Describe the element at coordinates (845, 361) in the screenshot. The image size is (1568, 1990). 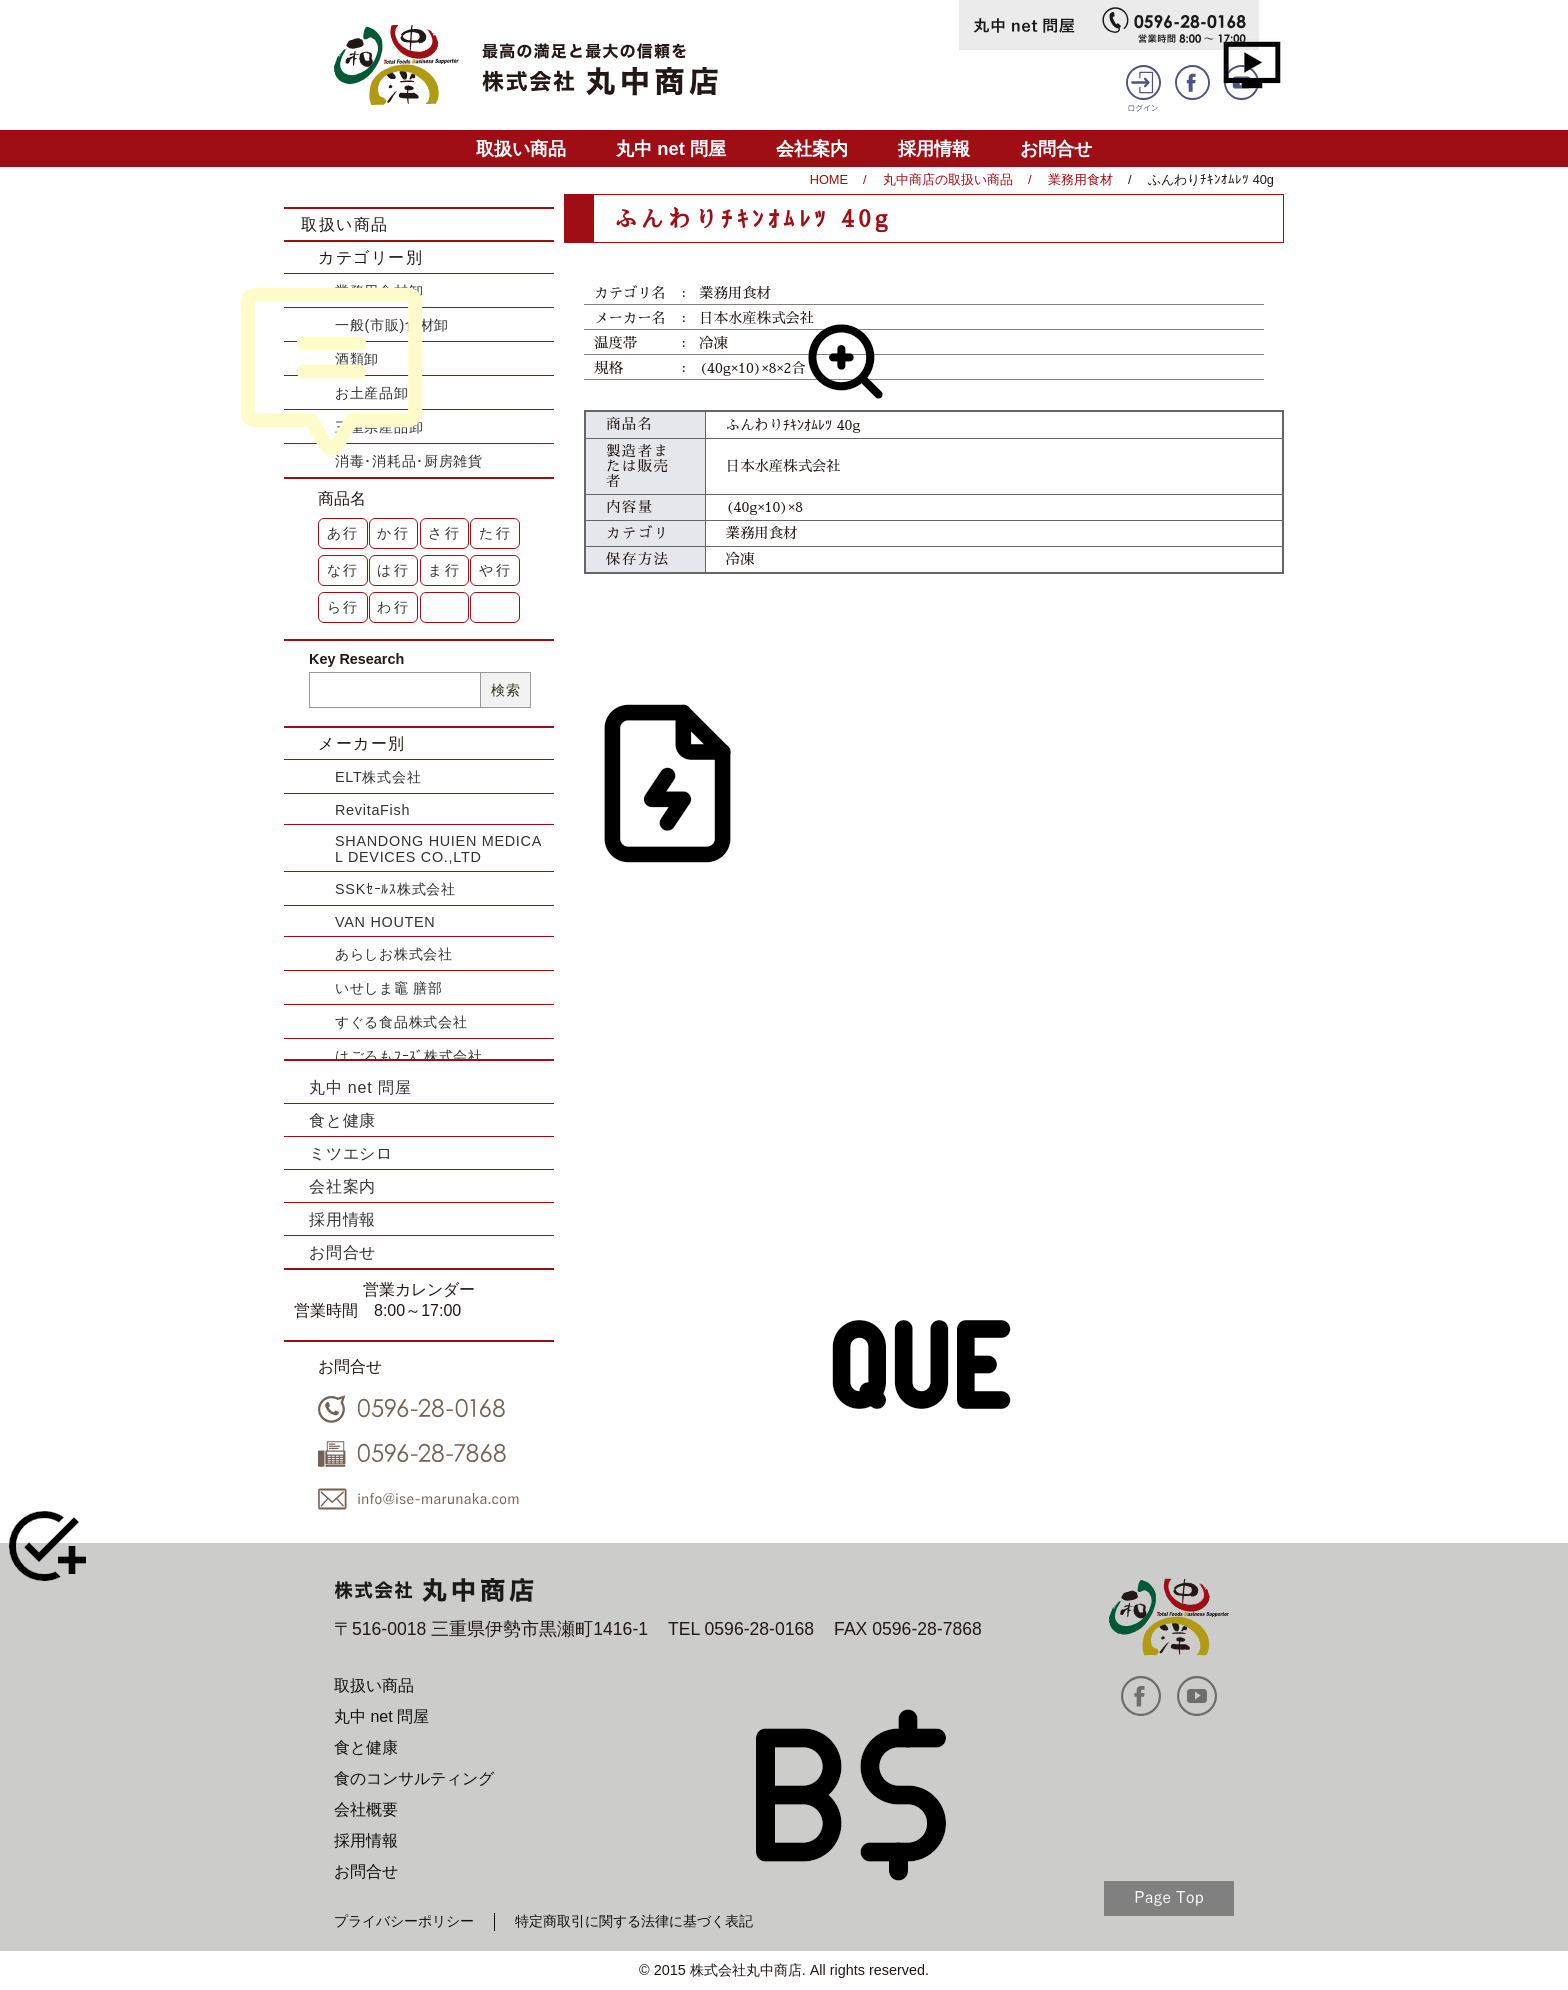
I see `zoom in on content` at that location.